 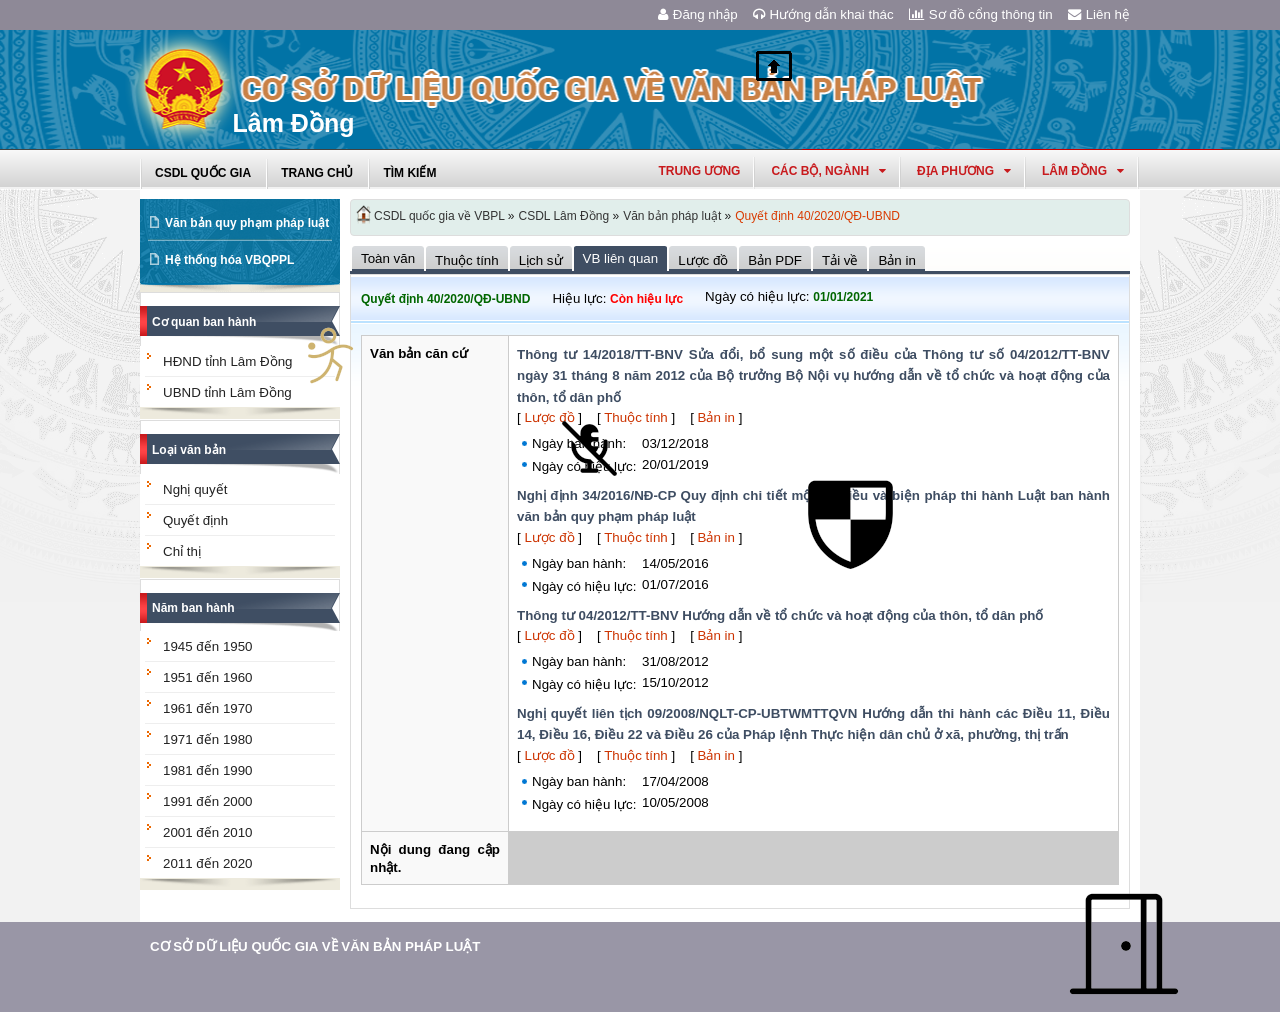 What do you see at coordinates (774, 66) in the screenshot?
I see `present to all participants` at bounding box center [774, 66].